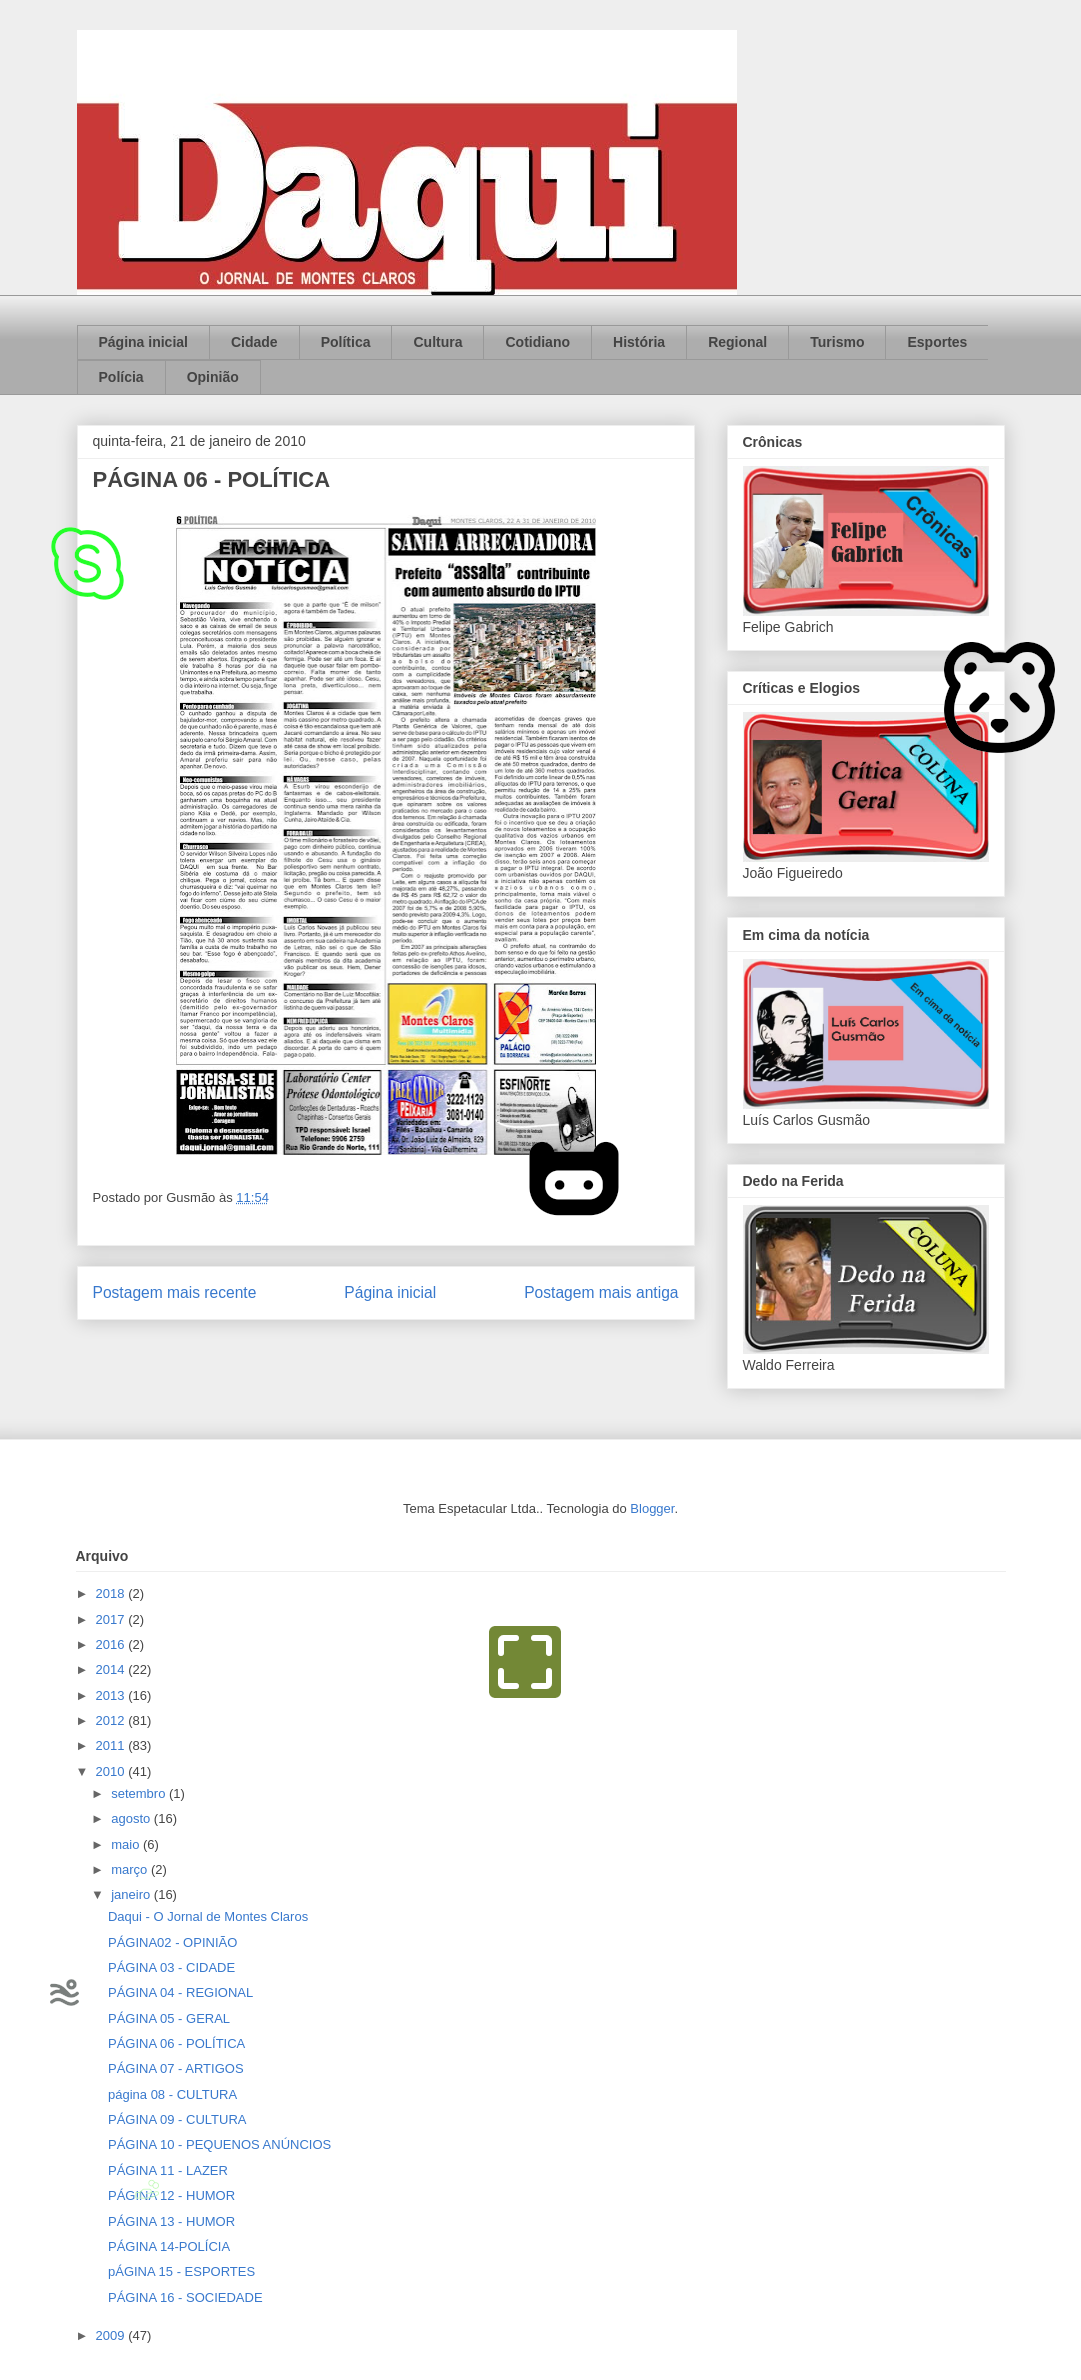 Image resolution: width=1081 pixels, height=2380 pixels. What do you see at coordinates (64, 1992) in the screenshot?
I see `access swimming pool or aquatic facilities` at bounding box center [64, 1992].